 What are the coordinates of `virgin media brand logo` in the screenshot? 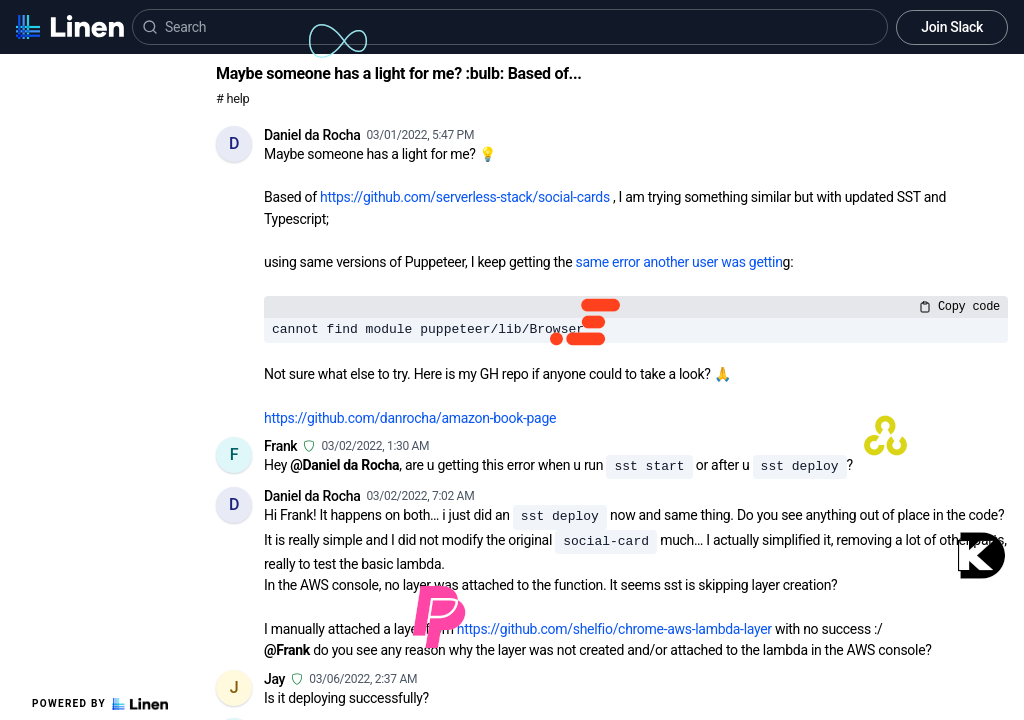 It's located at (338, 41).